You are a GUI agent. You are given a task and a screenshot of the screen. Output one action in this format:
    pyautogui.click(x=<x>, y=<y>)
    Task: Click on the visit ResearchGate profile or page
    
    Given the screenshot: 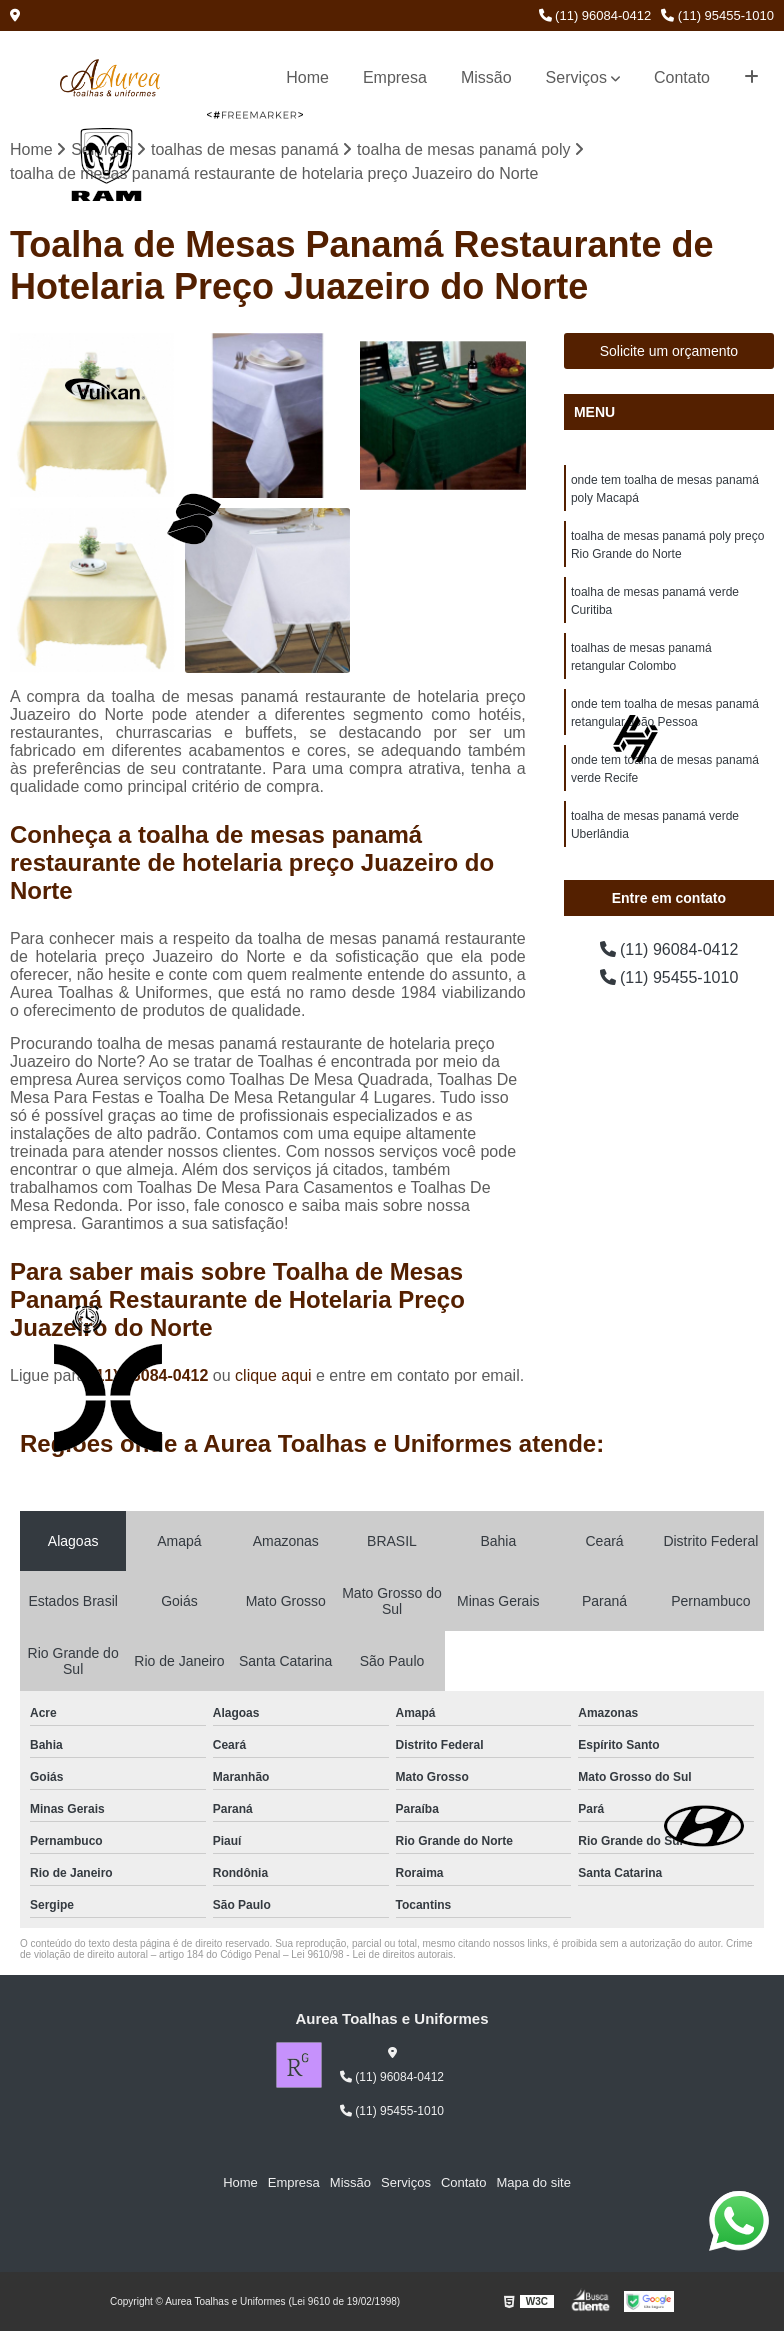 What is the action you would take?
    pyautogui.click(x=299, y=2065)
    